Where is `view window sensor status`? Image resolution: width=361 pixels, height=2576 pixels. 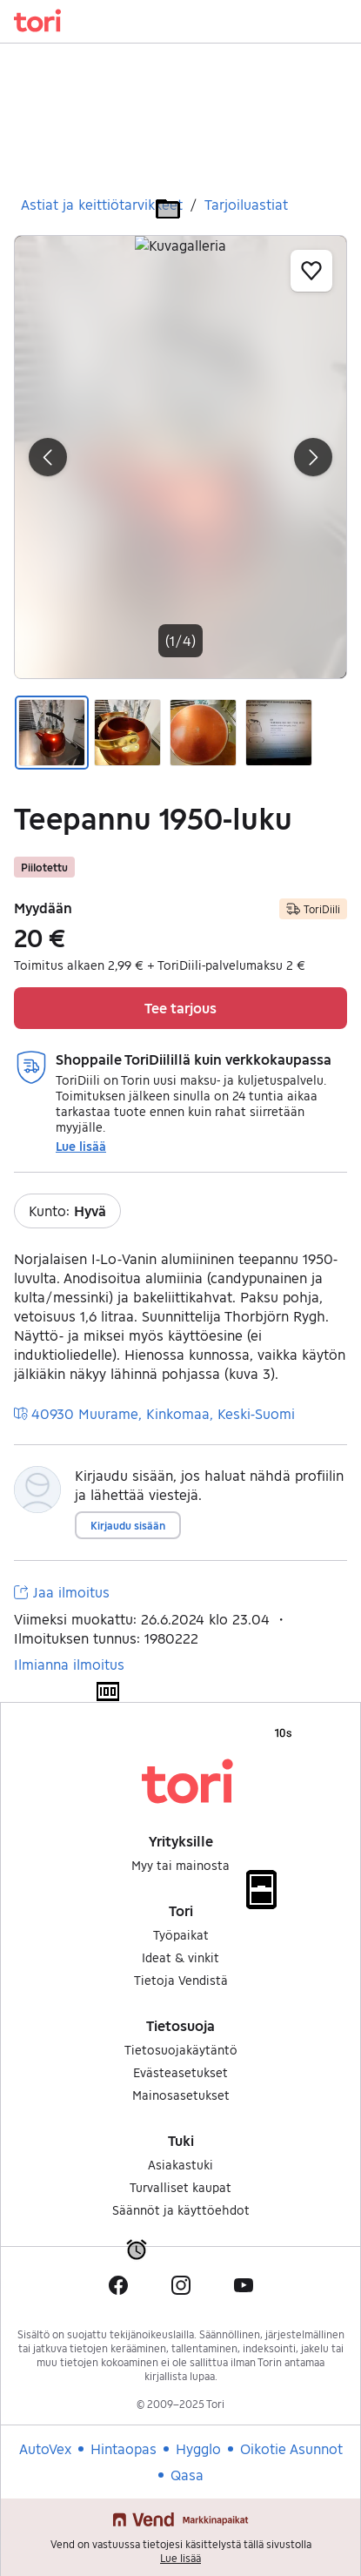 view window sensor status is located at coordinates (261, 1889).